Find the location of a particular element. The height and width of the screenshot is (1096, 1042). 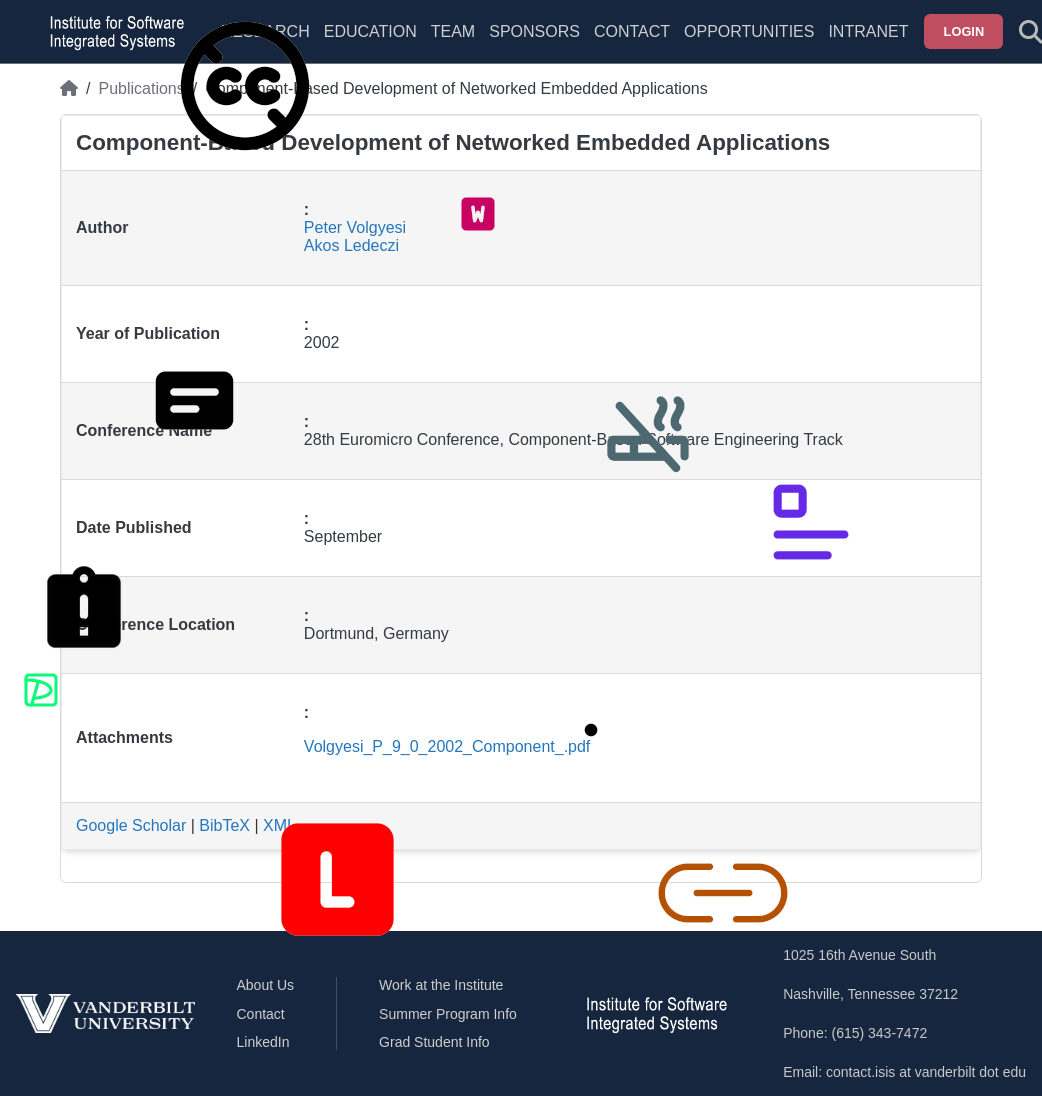

add a caption to an image or media is located at coordinates (811, 522).